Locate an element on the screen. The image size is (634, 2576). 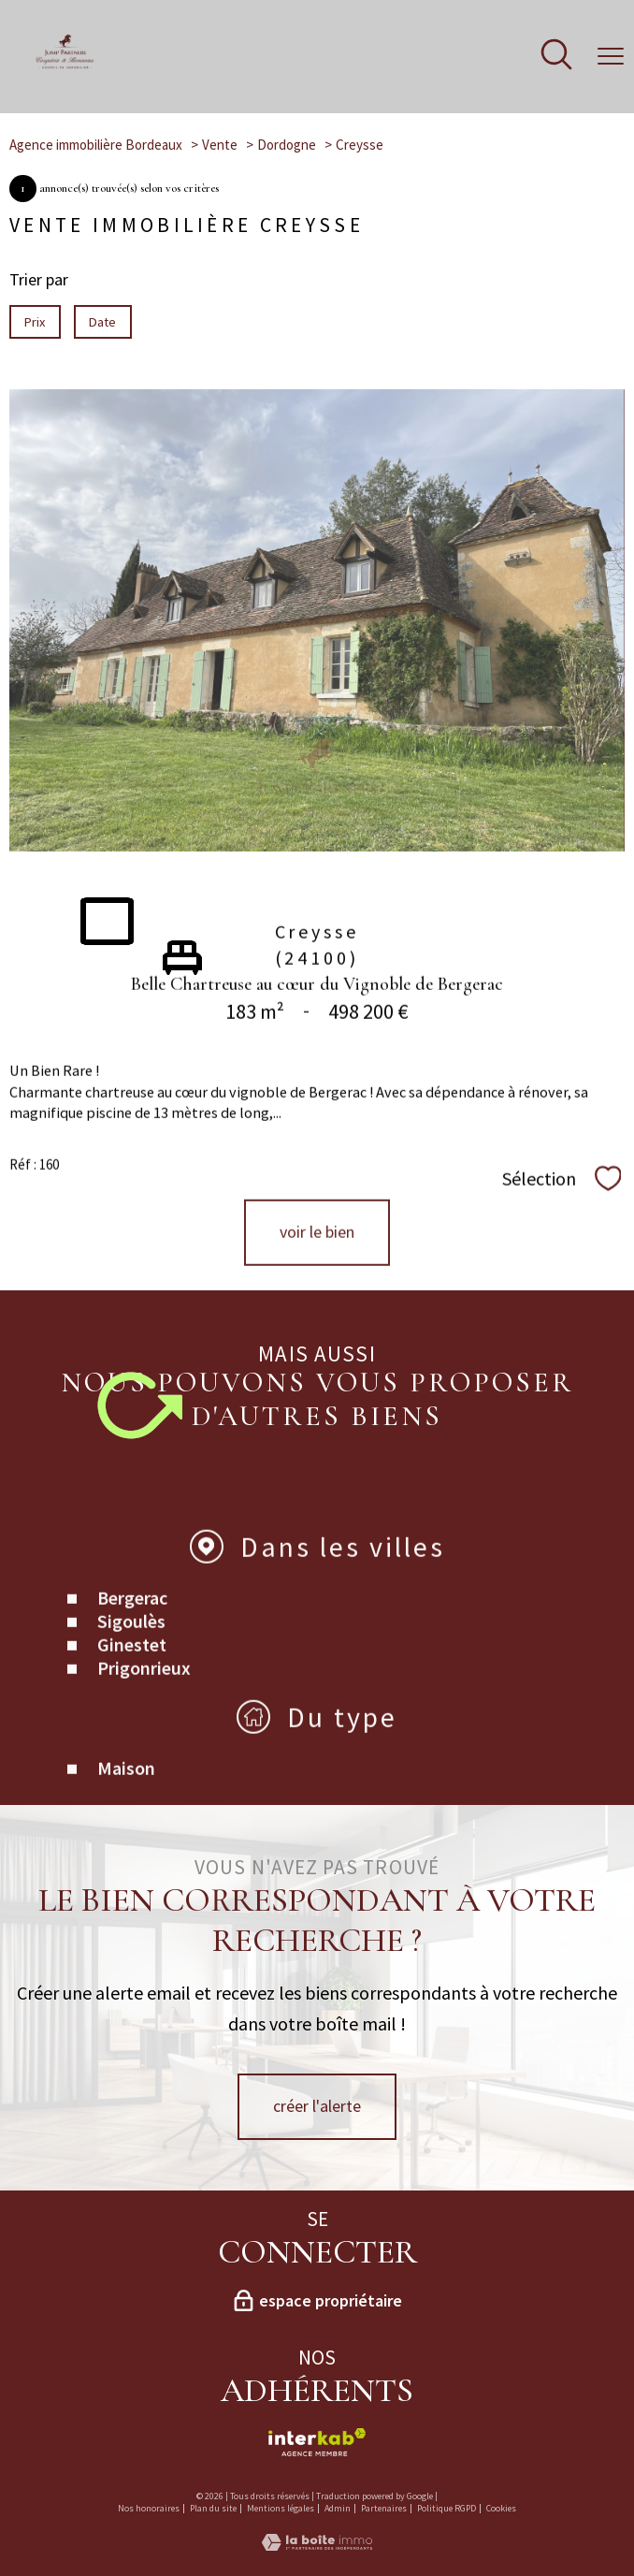
crop image to 3:2 aspect ratio is located at coordinates (107, 921).